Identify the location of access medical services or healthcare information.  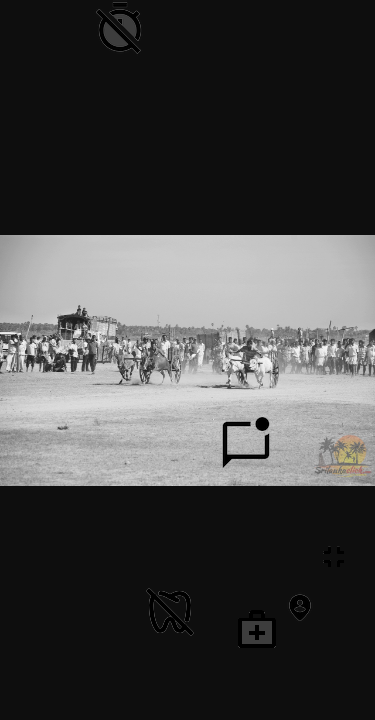
(257, 629).